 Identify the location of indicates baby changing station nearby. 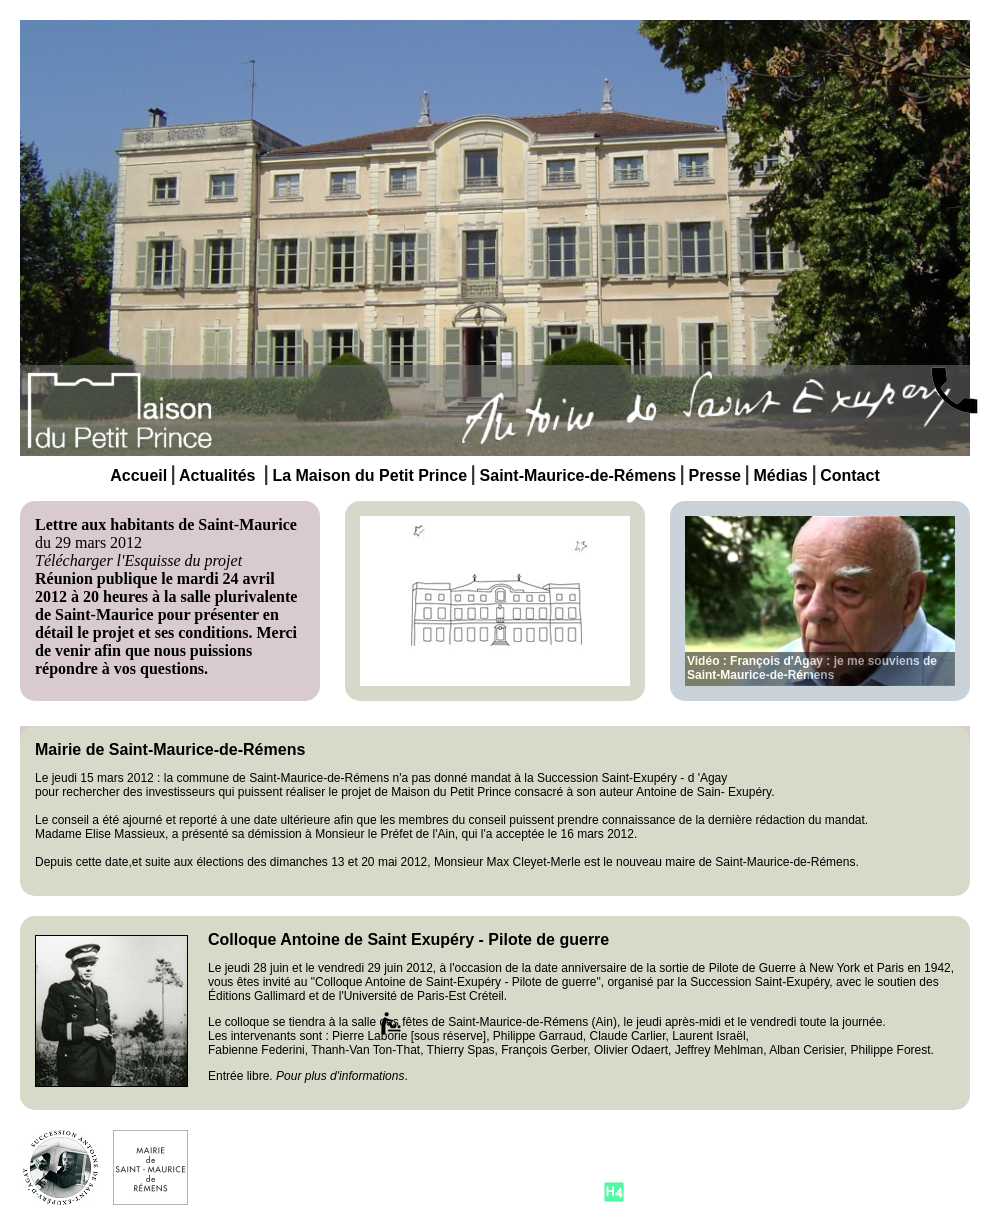
(391, 1024).